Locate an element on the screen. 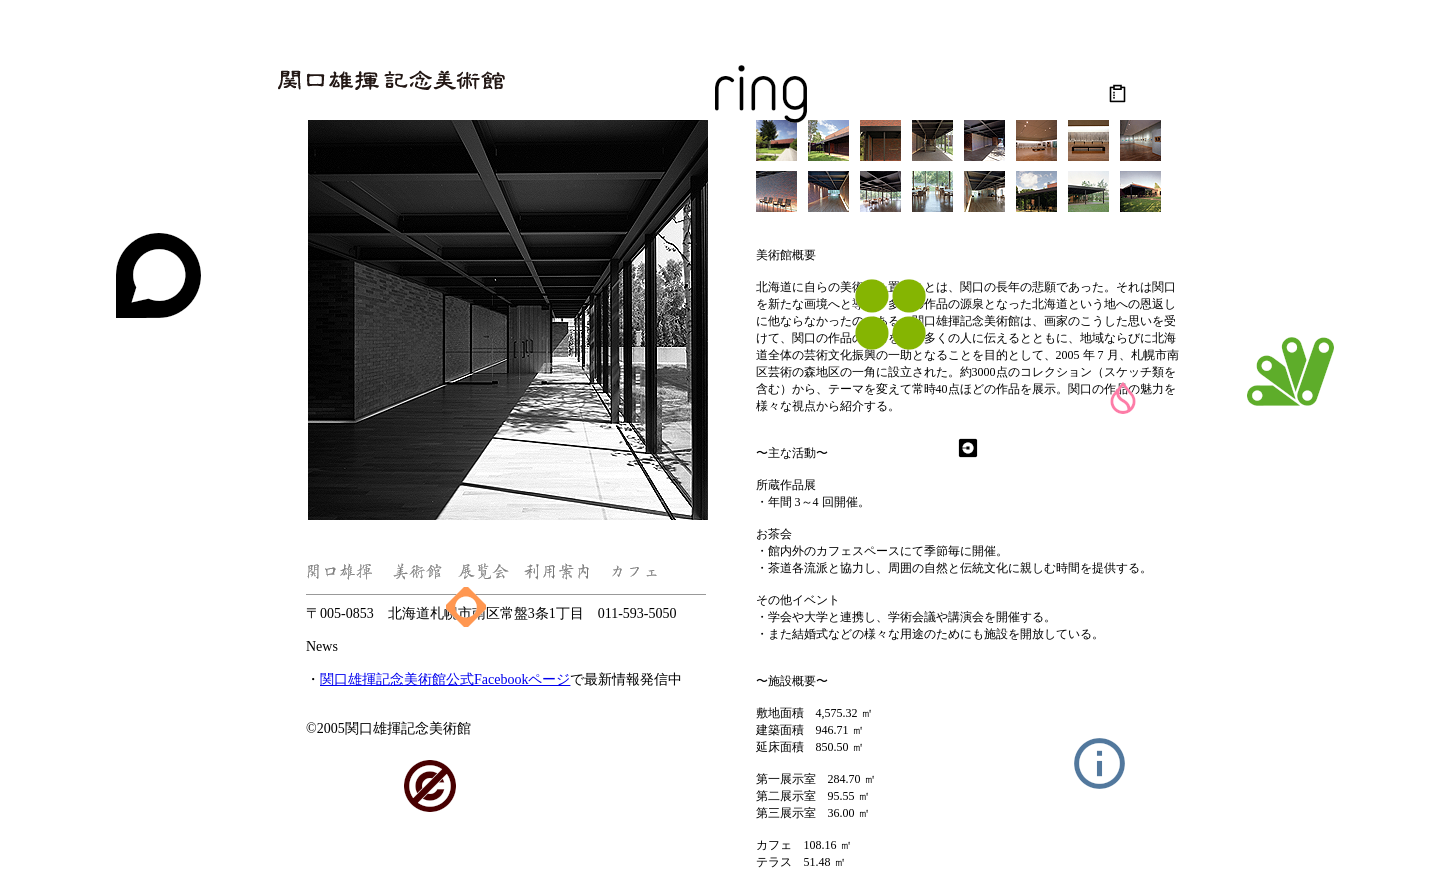 Image resolution: width=1440 pixels, height=871 pixels. access survey or feedback form is located at coordinates (1117, 93).